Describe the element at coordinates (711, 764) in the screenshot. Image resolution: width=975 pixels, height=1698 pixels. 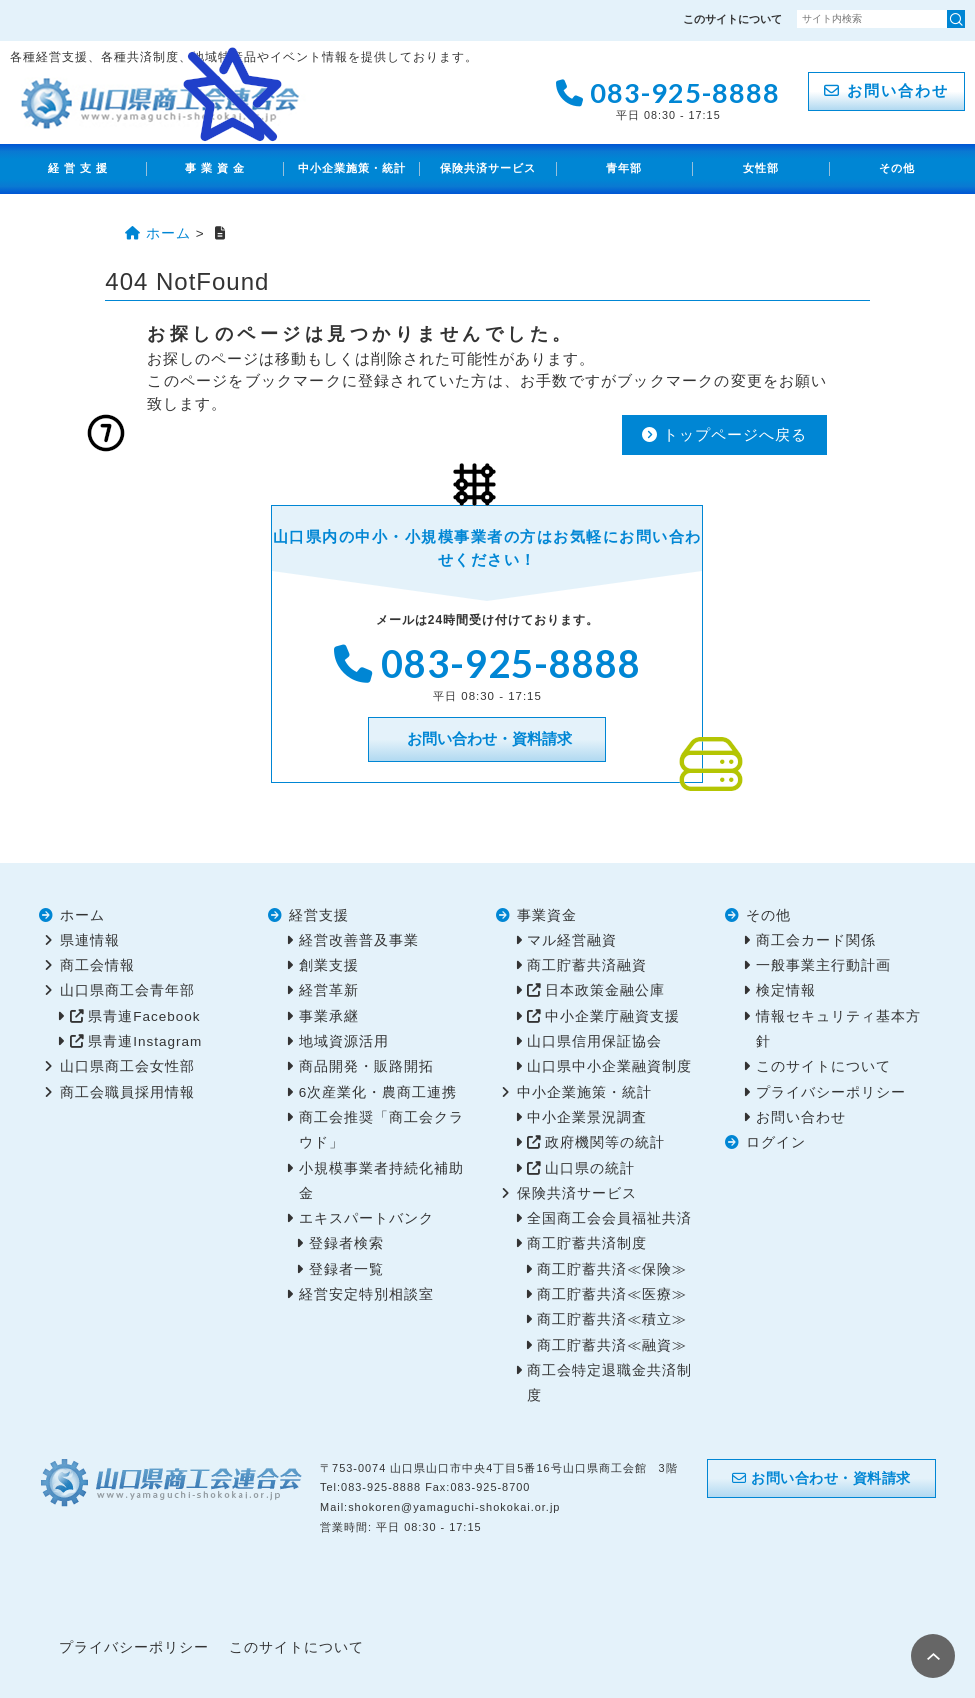
I see `view server infrastructure status` at that location.